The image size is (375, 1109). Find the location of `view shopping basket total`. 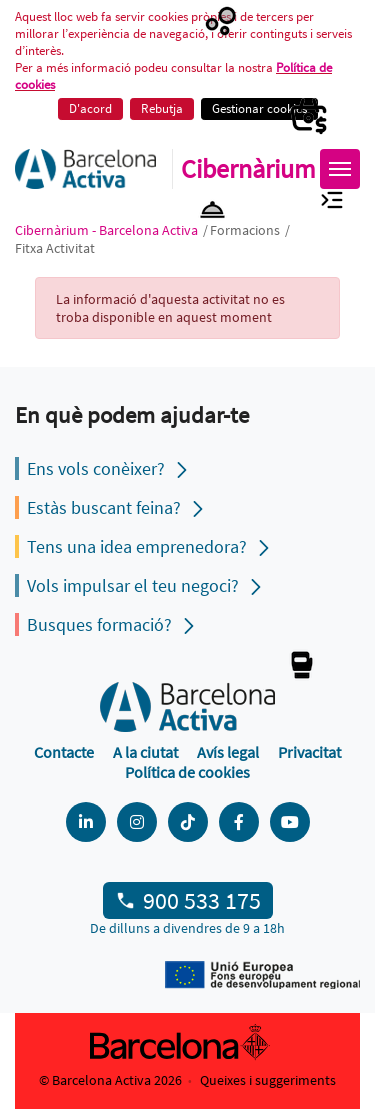

view shopping basket total is located at coordinates (308, 114).